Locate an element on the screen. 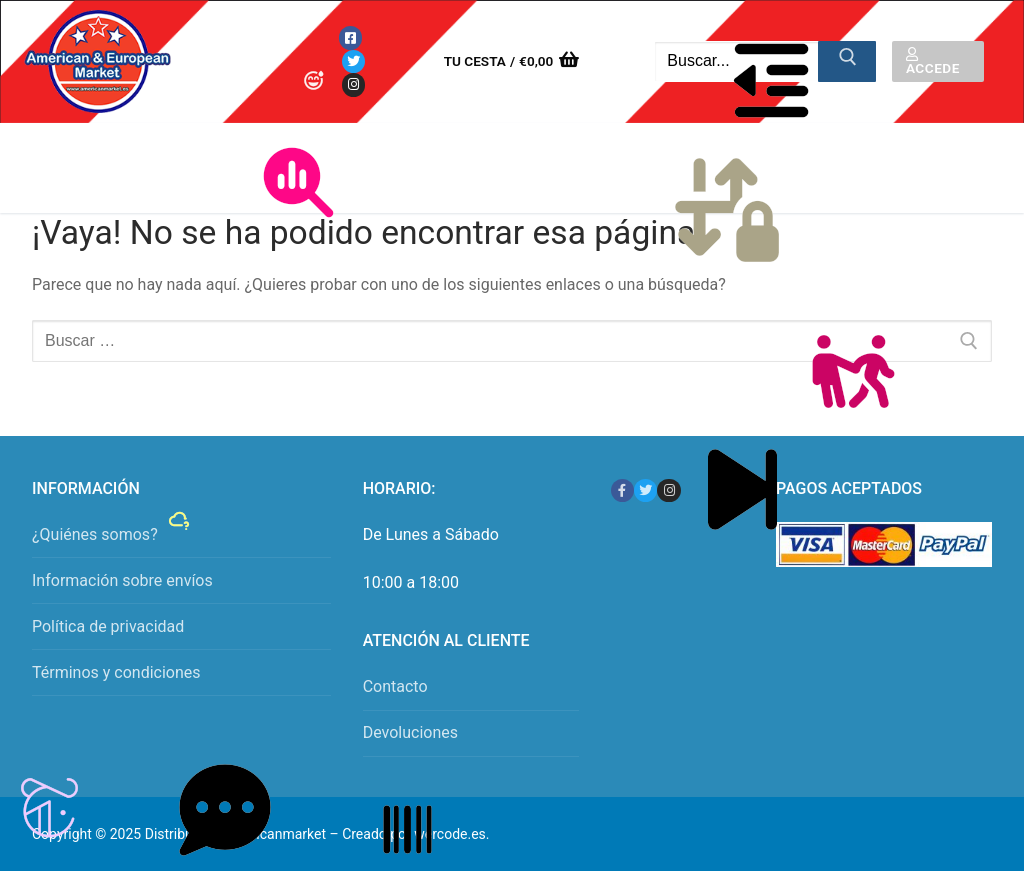 Image resolution: width=1024 pixels, height=871 pixels. indicates evacuation or emergency exit in progress is located at coordinates (853, 371).